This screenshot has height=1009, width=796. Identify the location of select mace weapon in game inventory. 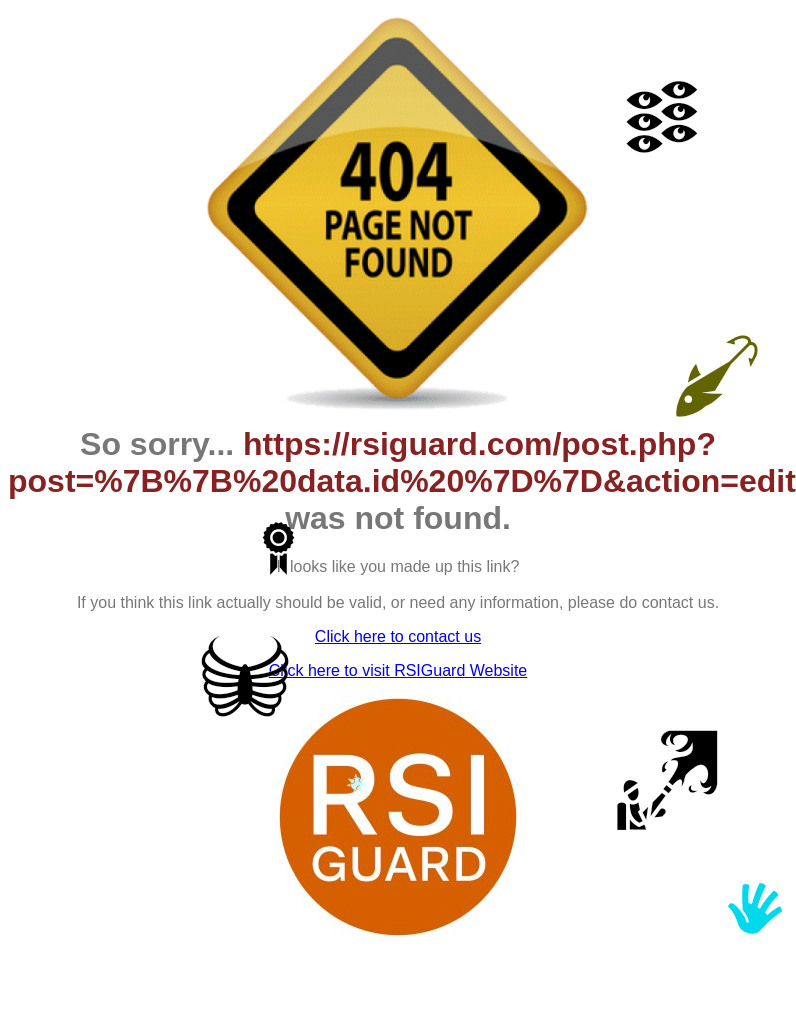
(357, 784).